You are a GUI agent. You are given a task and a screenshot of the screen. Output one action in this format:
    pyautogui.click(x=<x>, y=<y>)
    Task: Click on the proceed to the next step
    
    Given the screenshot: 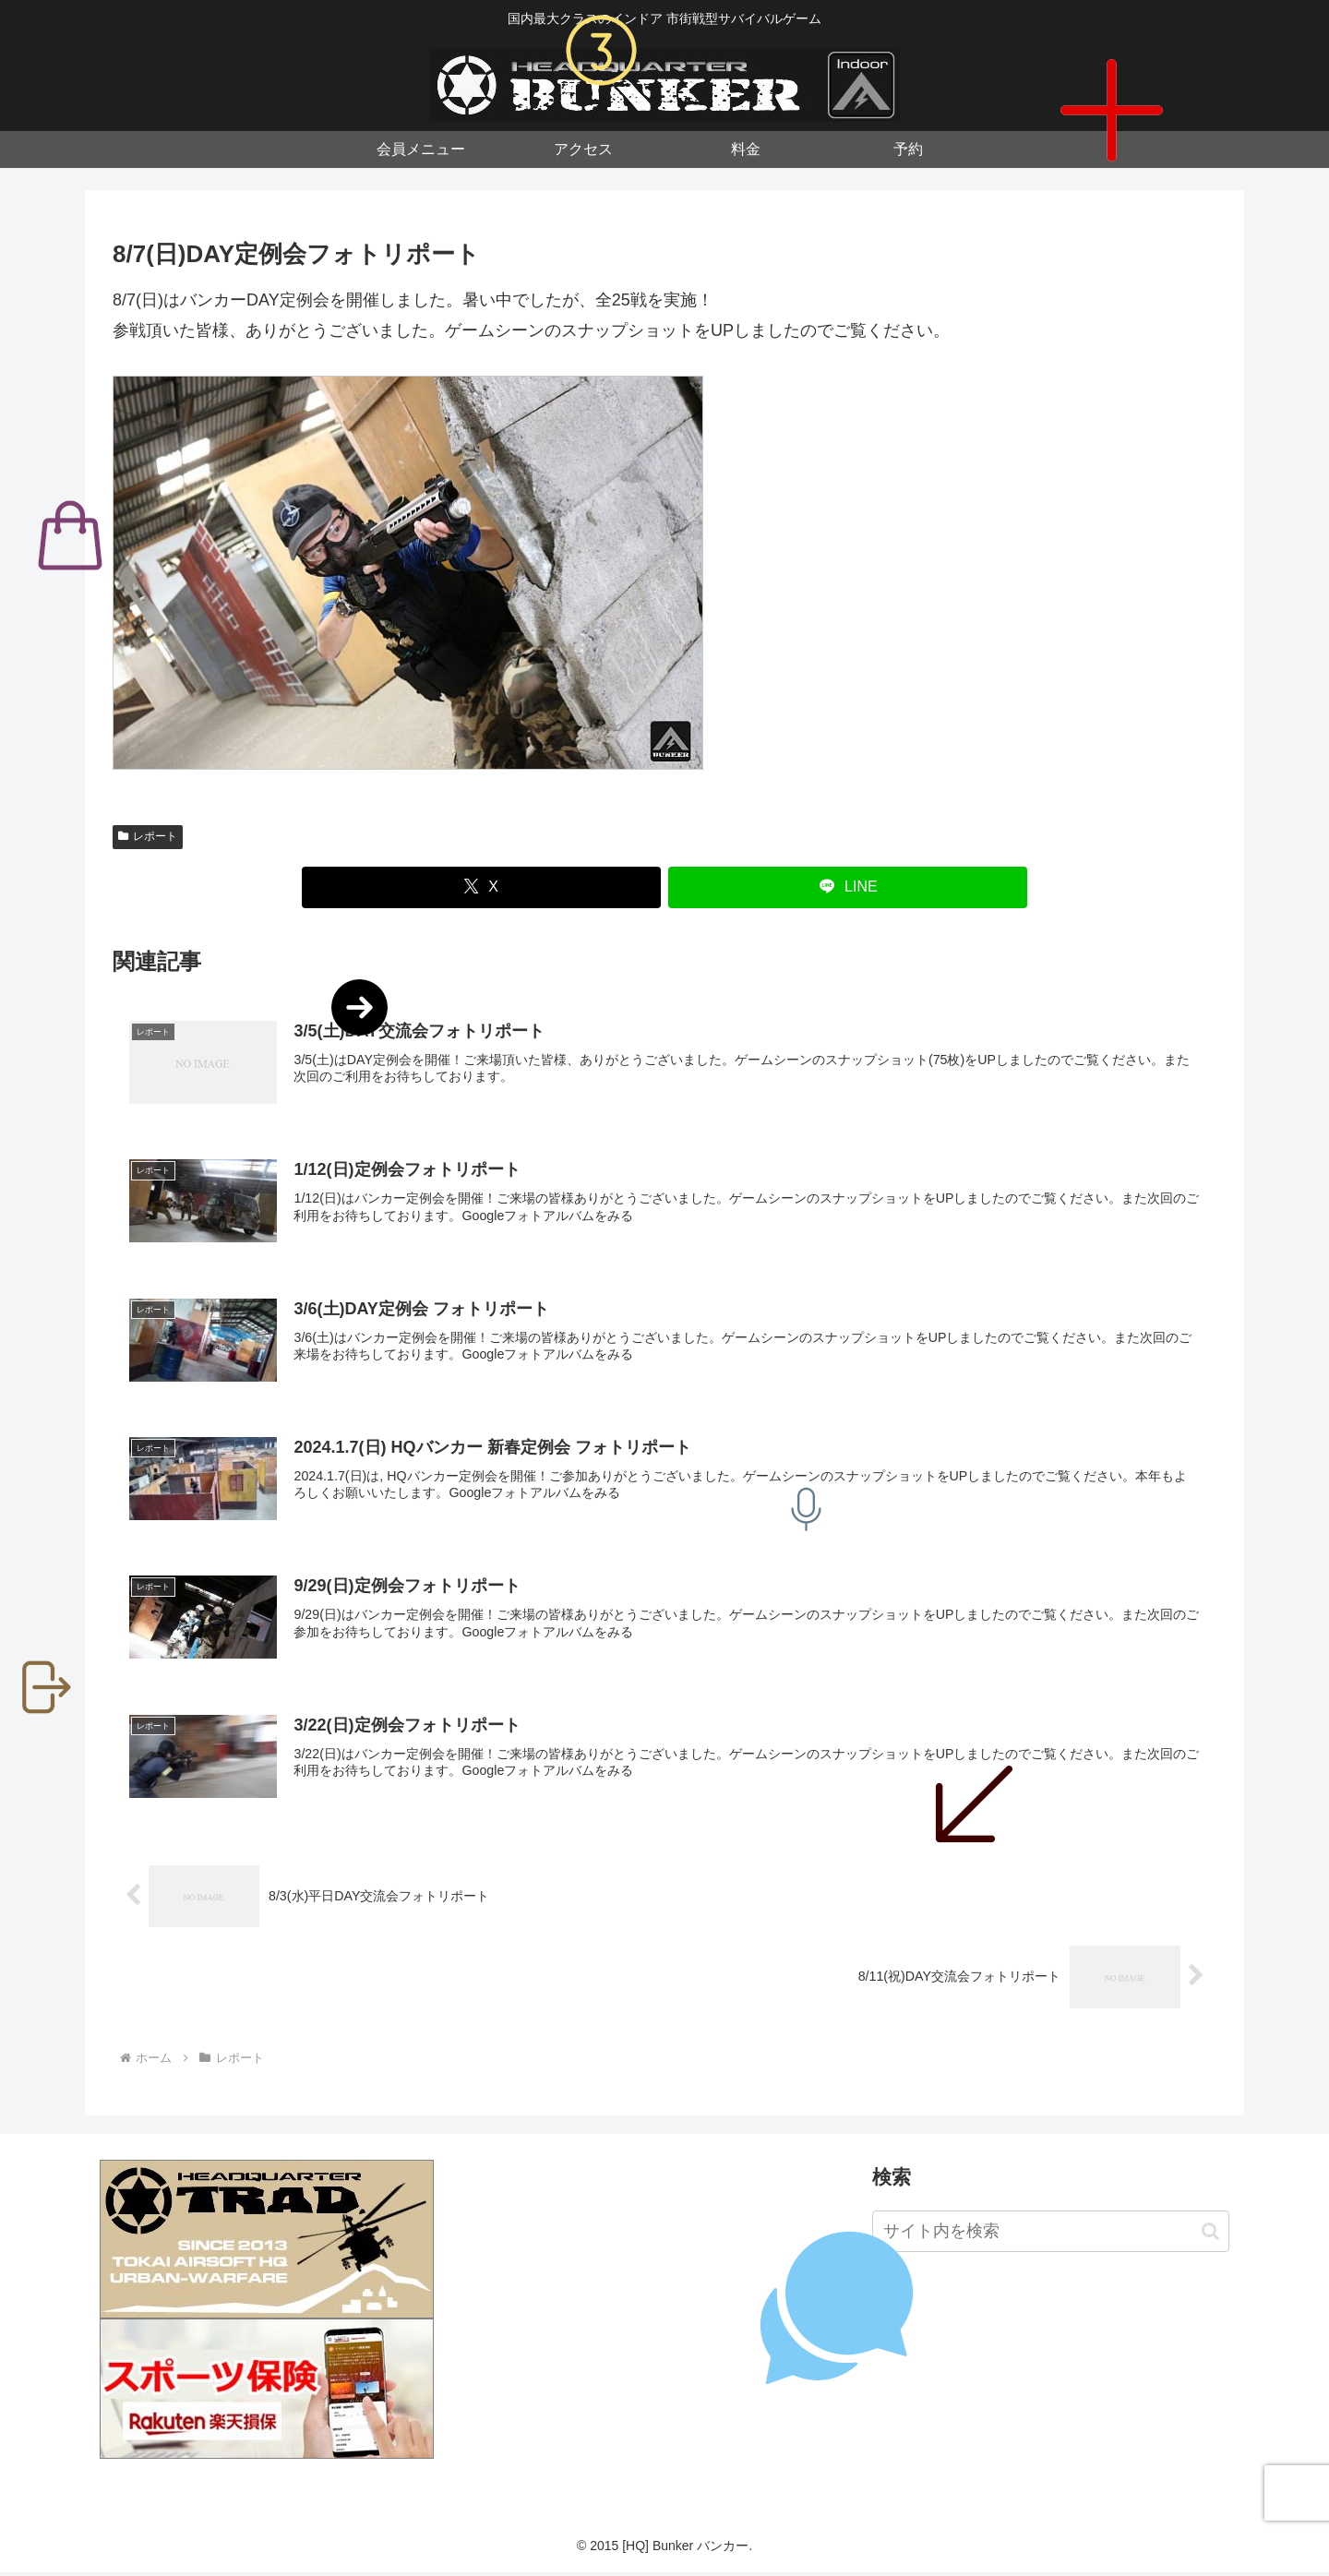 What is the action you would take?
    pyautogui.click(x=359, y=1007)
    